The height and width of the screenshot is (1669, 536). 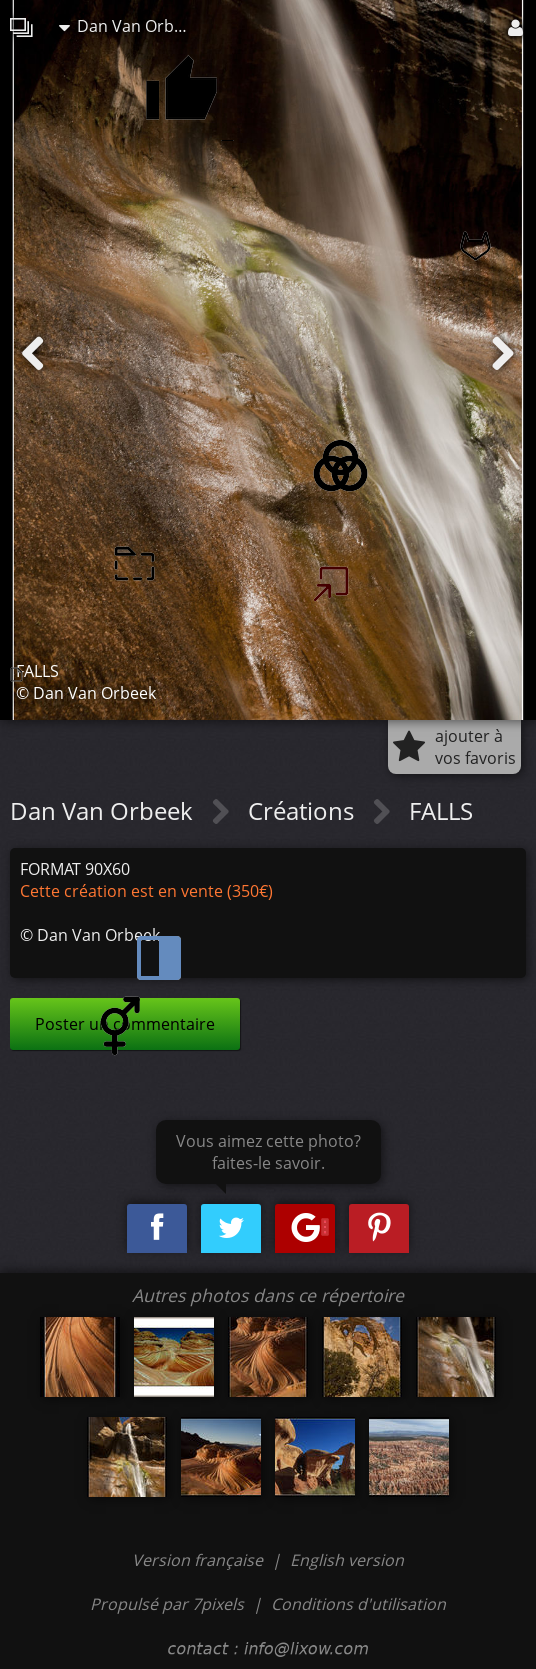 I want to click on open GitLab repository, so click(x=475, y=245).